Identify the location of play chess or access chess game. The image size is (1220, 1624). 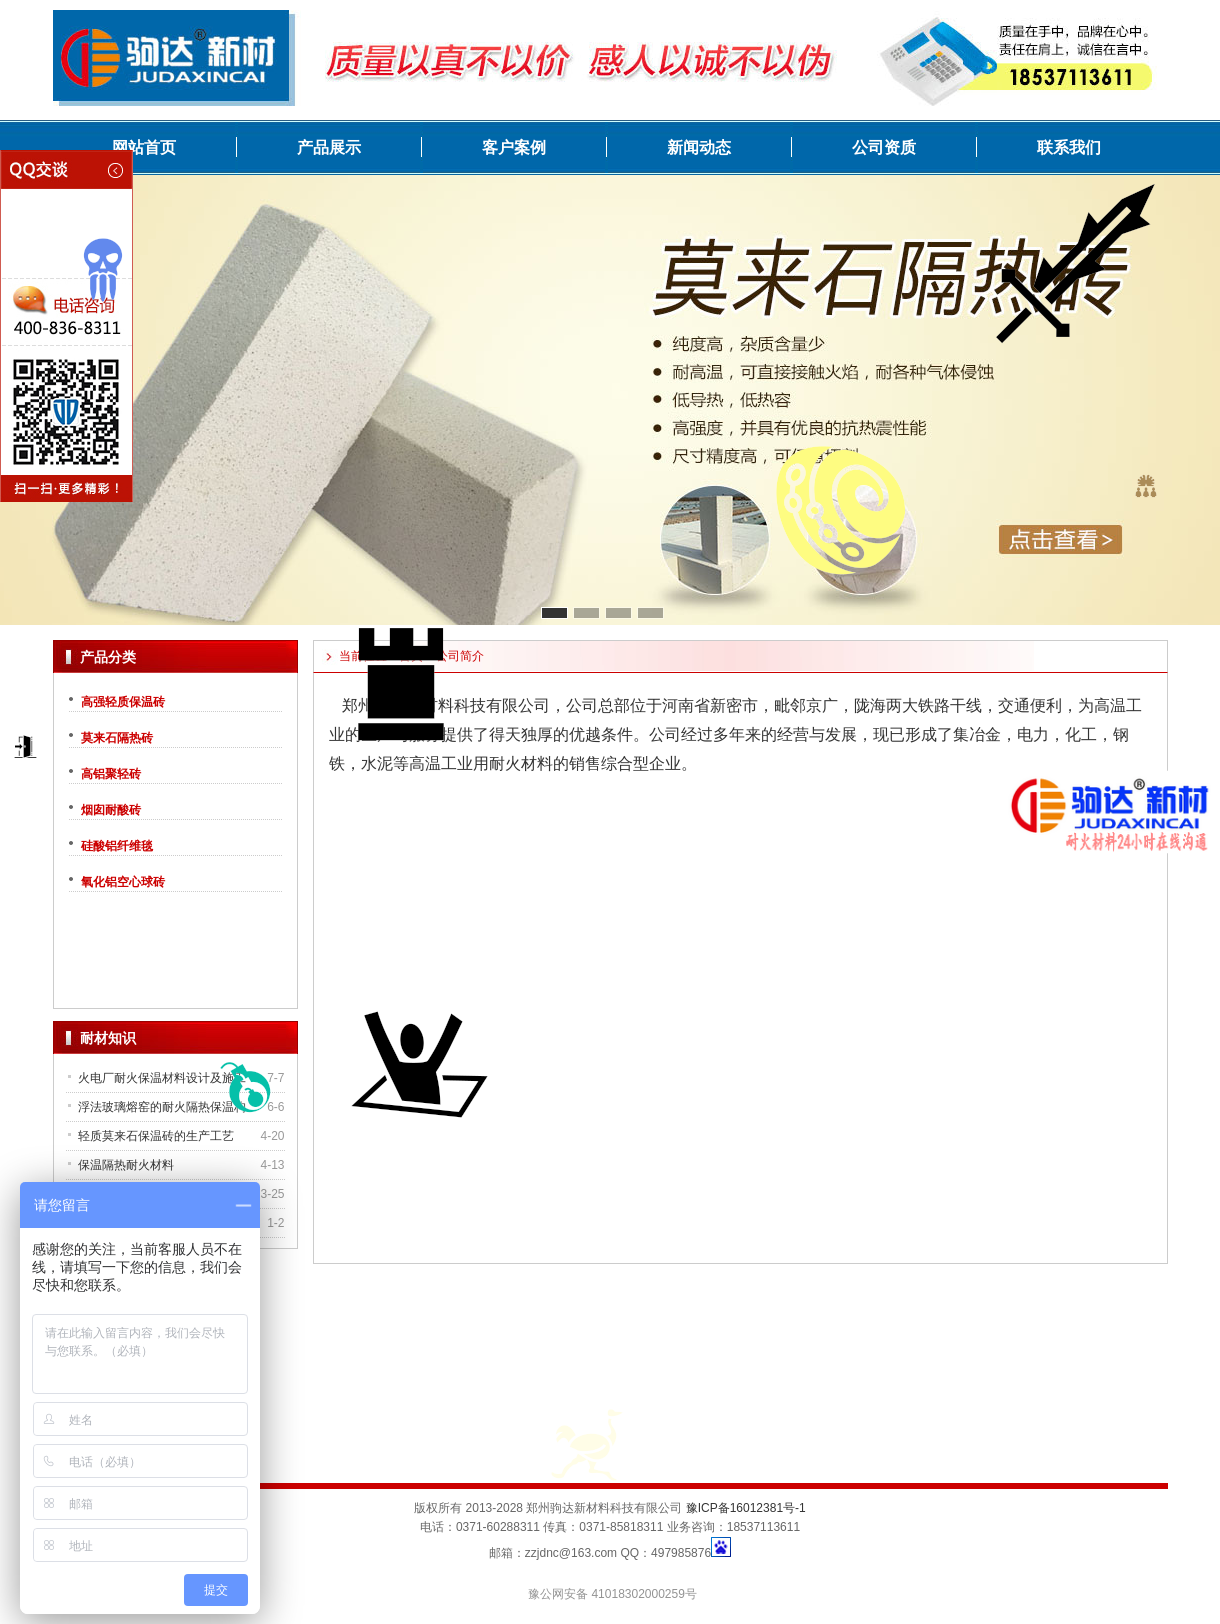
(401, 675).